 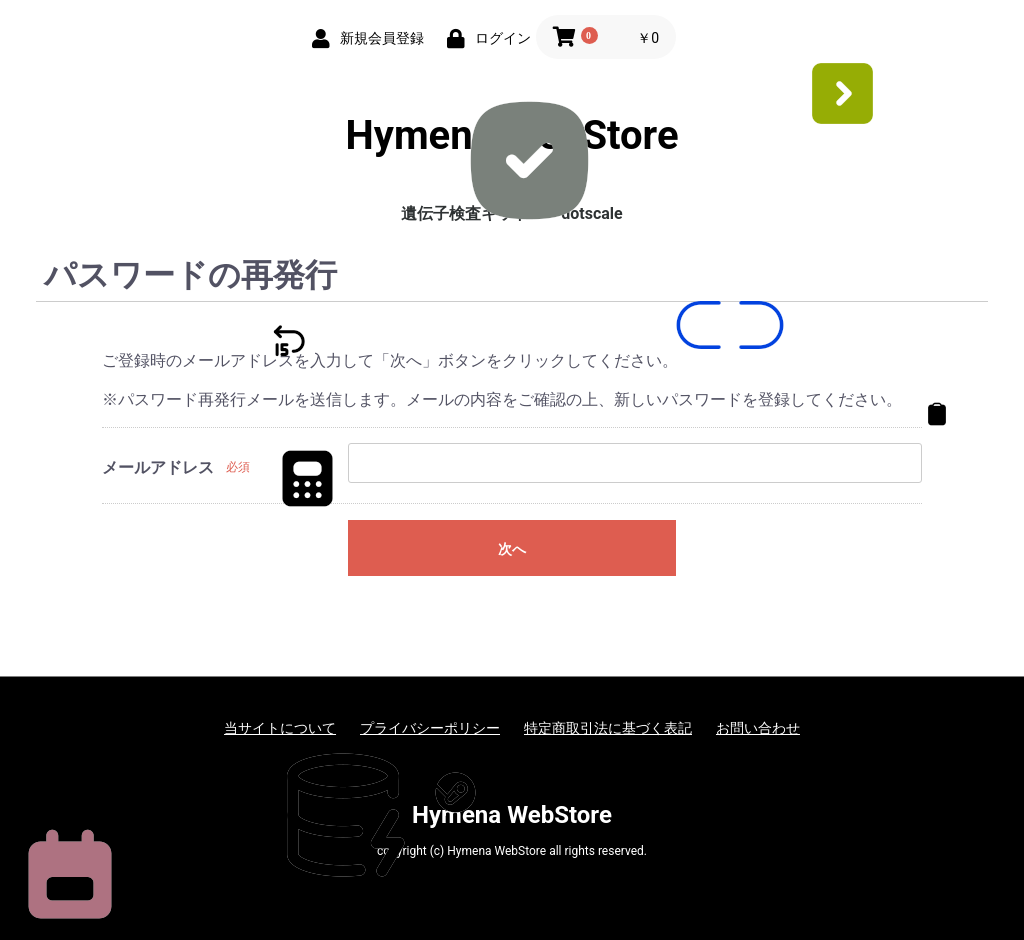 I want to click on mark task as complete, so click(x=529, y=160).